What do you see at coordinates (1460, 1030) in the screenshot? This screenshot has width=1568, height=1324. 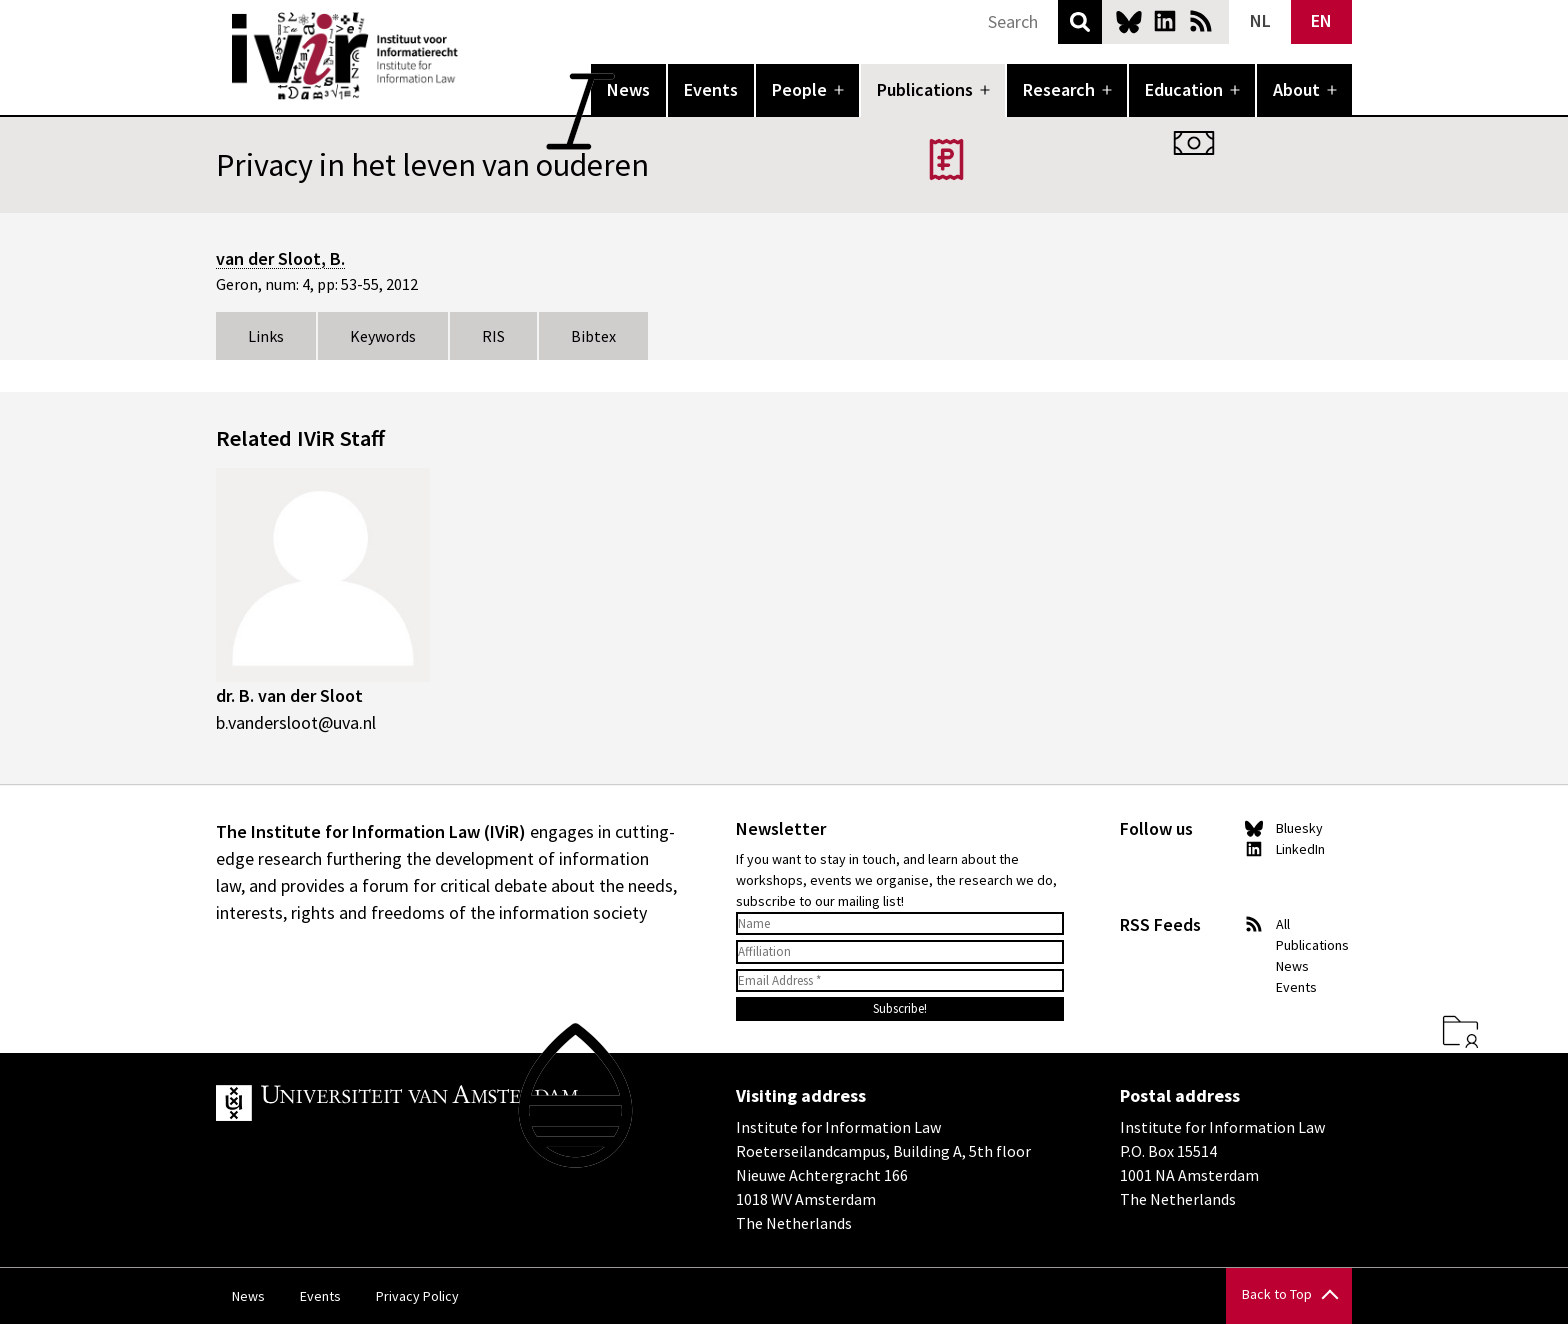 I see `access user-specific files or documents` at bounding box center [1460, 1030].